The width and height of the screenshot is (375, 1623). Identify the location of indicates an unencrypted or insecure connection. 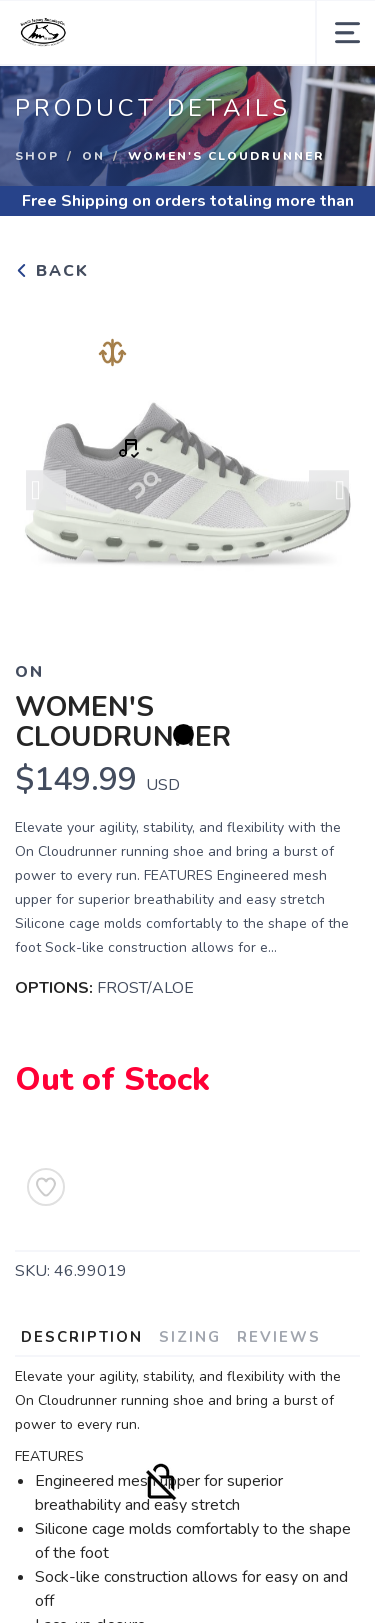
(161, 1482).